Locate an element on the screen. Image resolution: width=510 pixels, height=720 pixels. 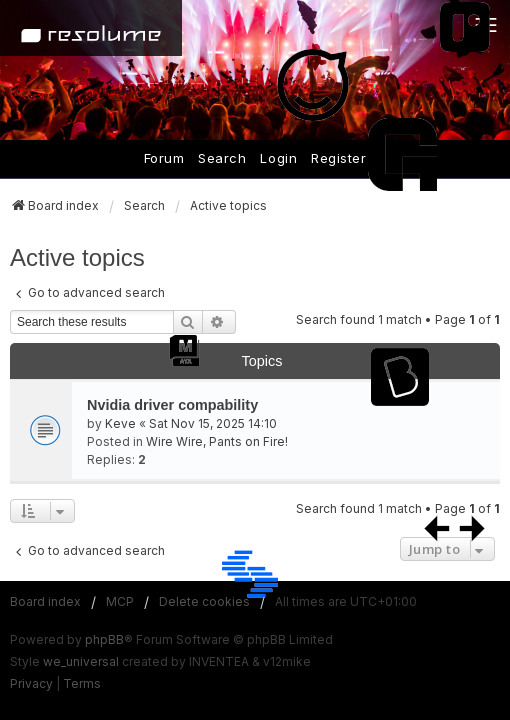
open the BYJU'S learning app is located at coordinates (400, 377).